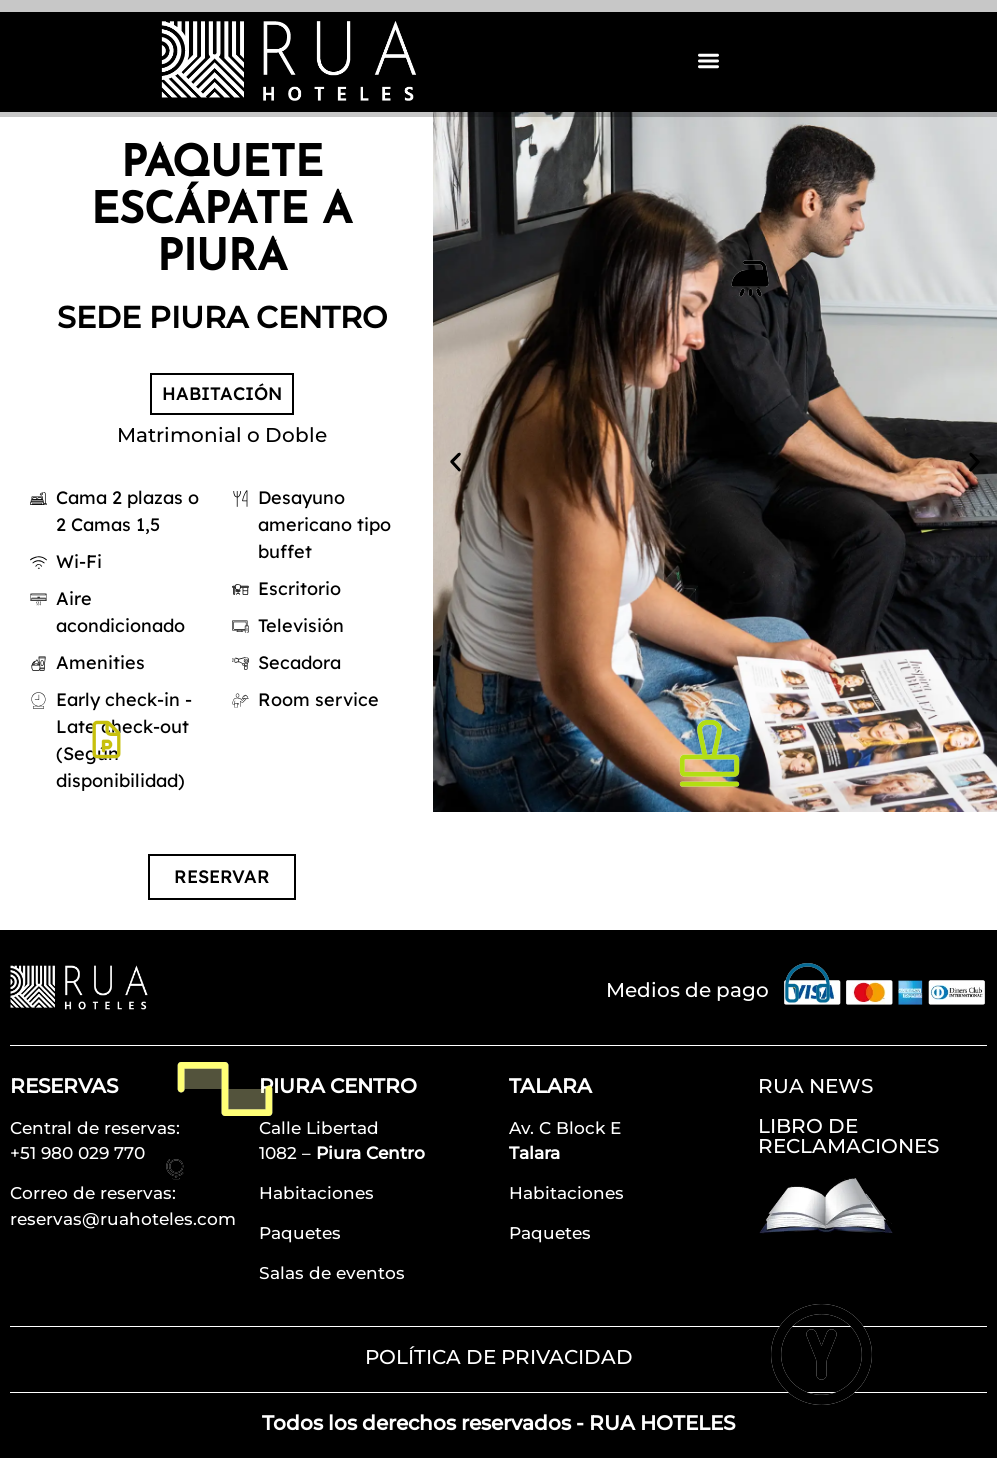 The image size is (997, 1458). Describe the element at coordinates (750, 277) in the screenshot. I see `indicates steam ironing setting` at that location.